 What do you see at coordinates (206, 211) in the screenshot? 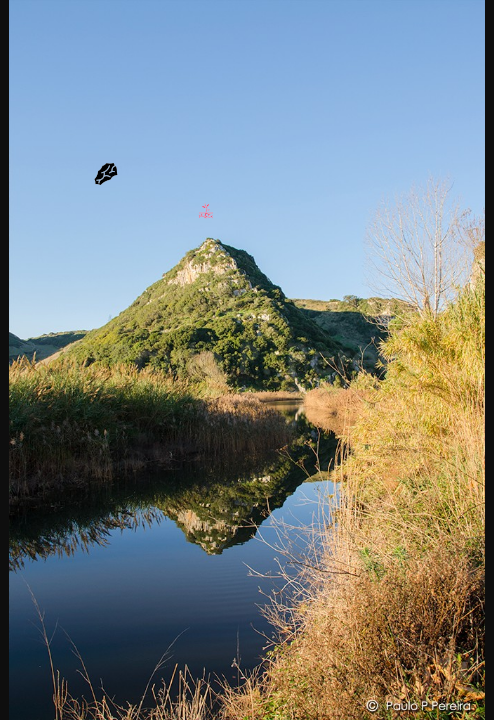
I see `view plant root system details` at bounding box center [206, 211].